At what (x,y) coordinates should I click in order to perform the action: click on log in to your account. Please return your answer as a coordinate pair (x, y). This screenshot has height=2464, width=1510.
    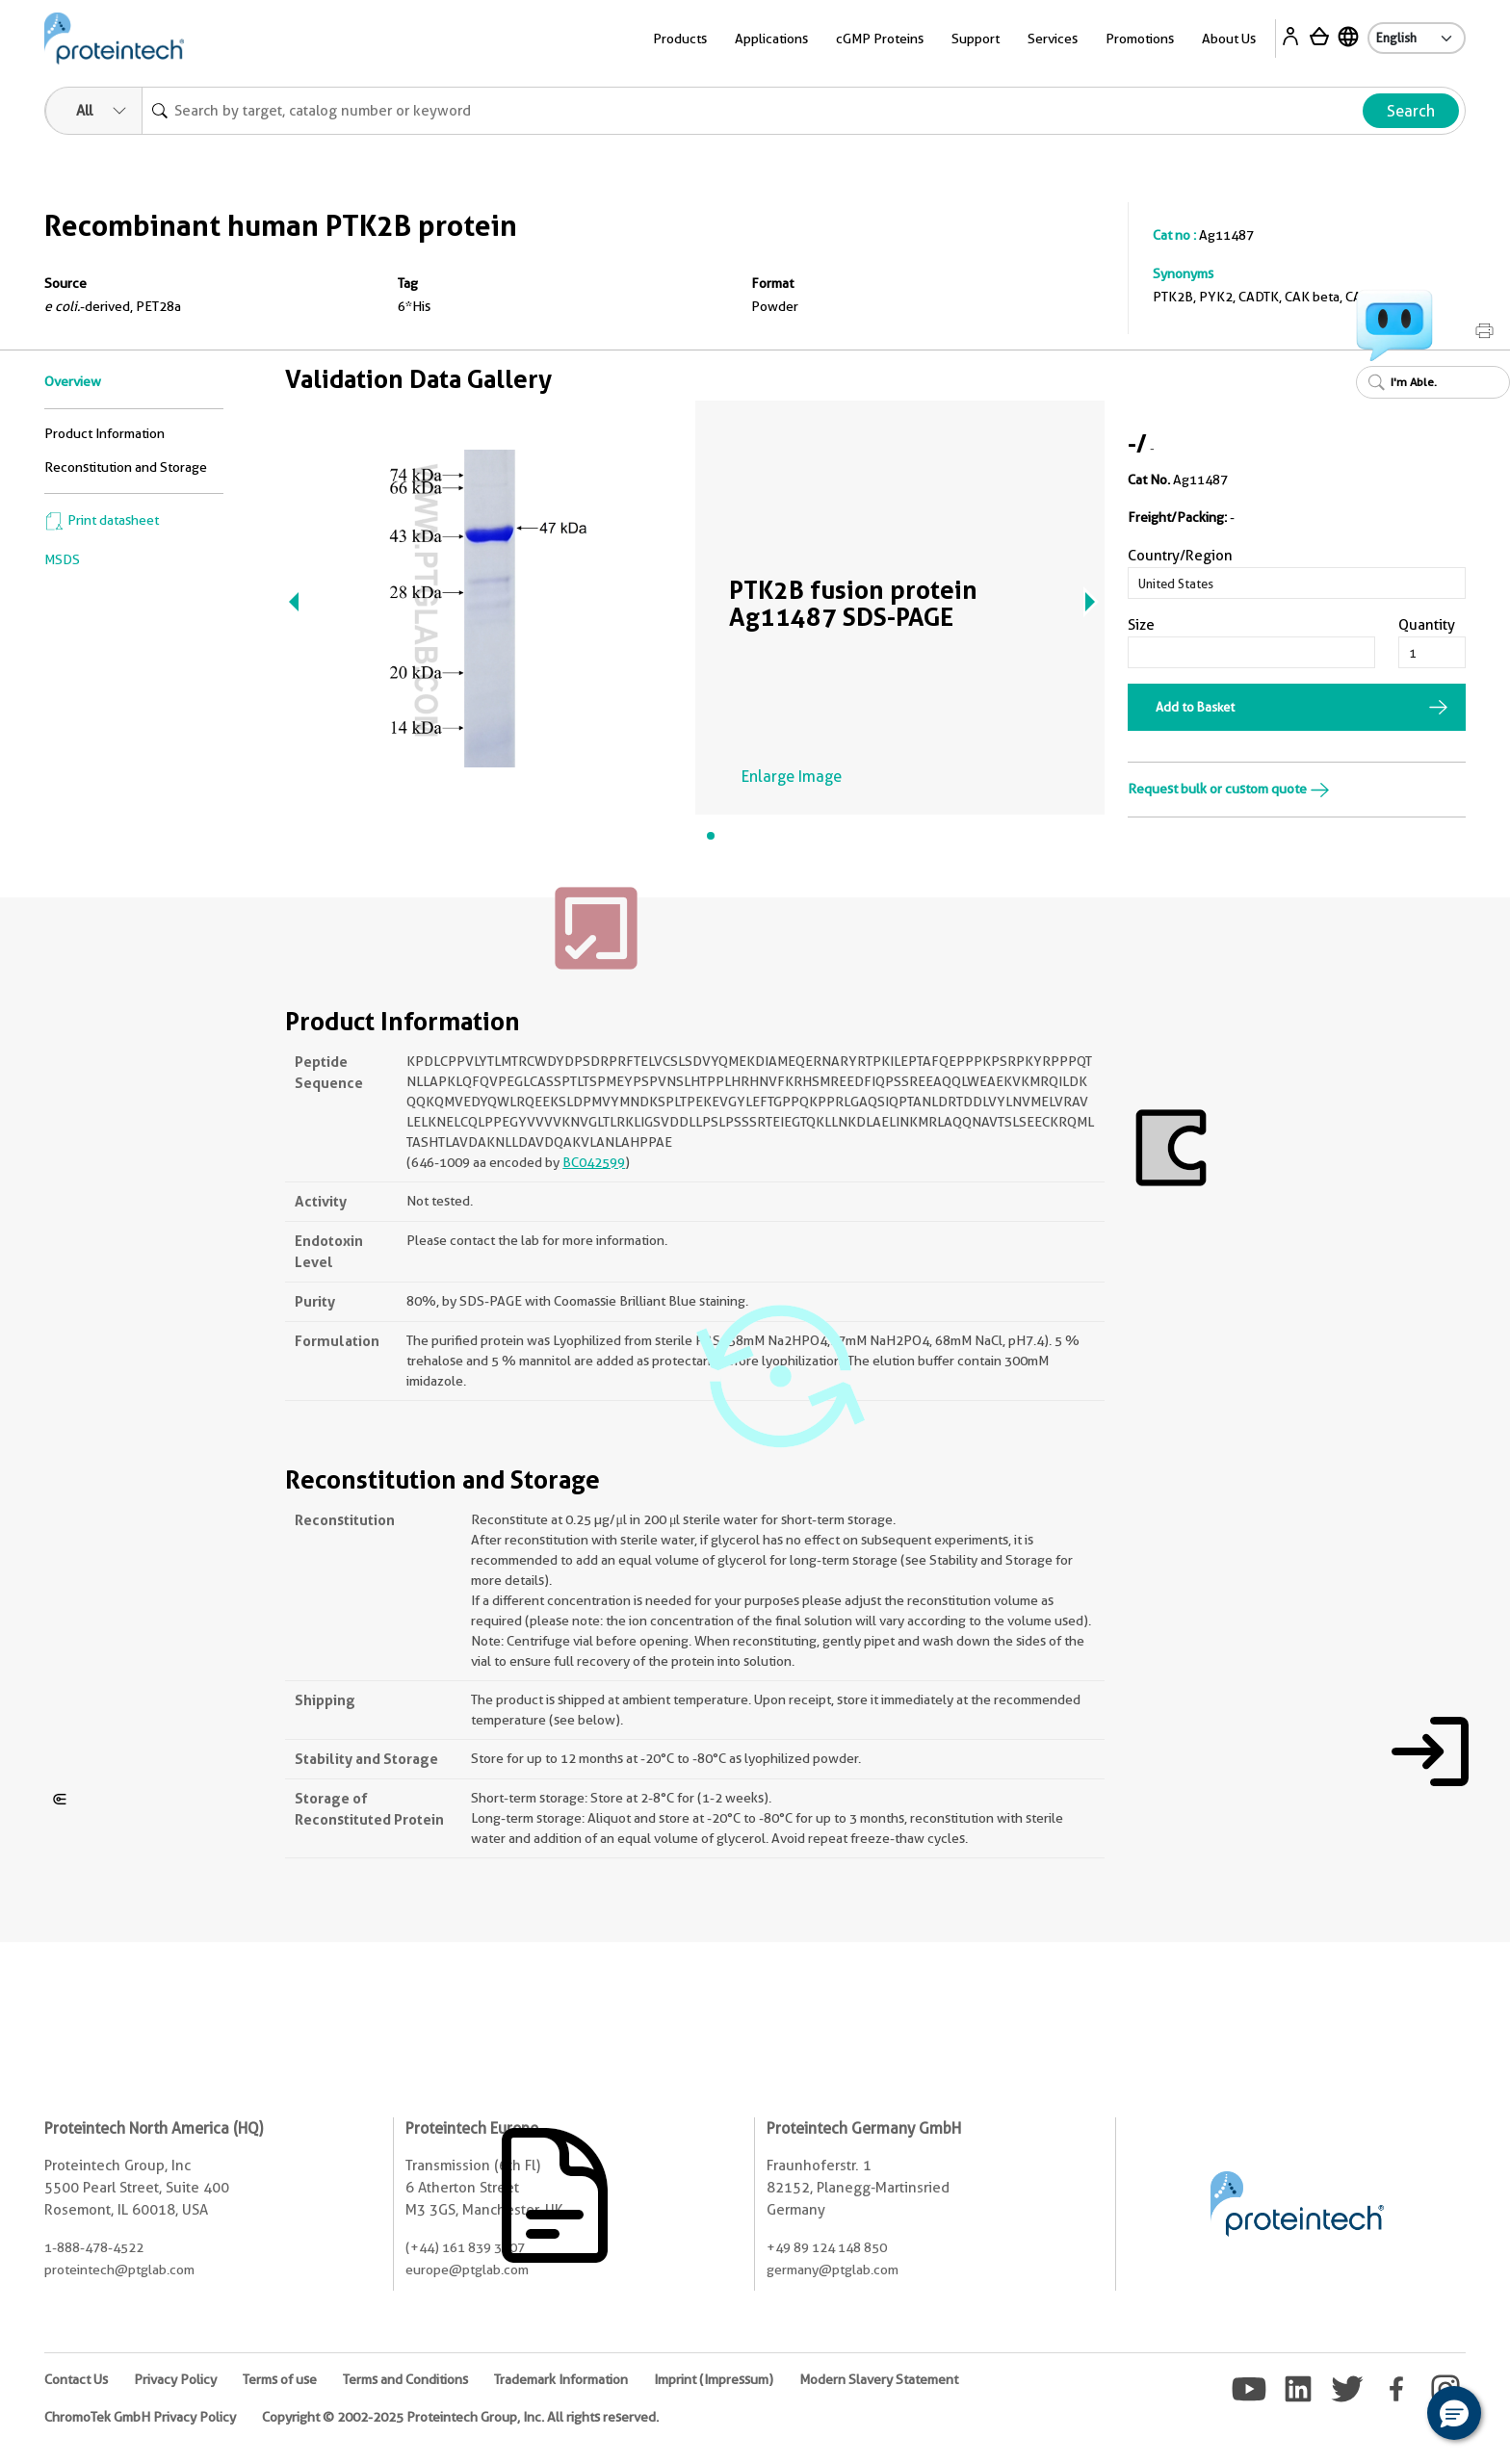
    Looking at the image, I should click on (1430, 1751).